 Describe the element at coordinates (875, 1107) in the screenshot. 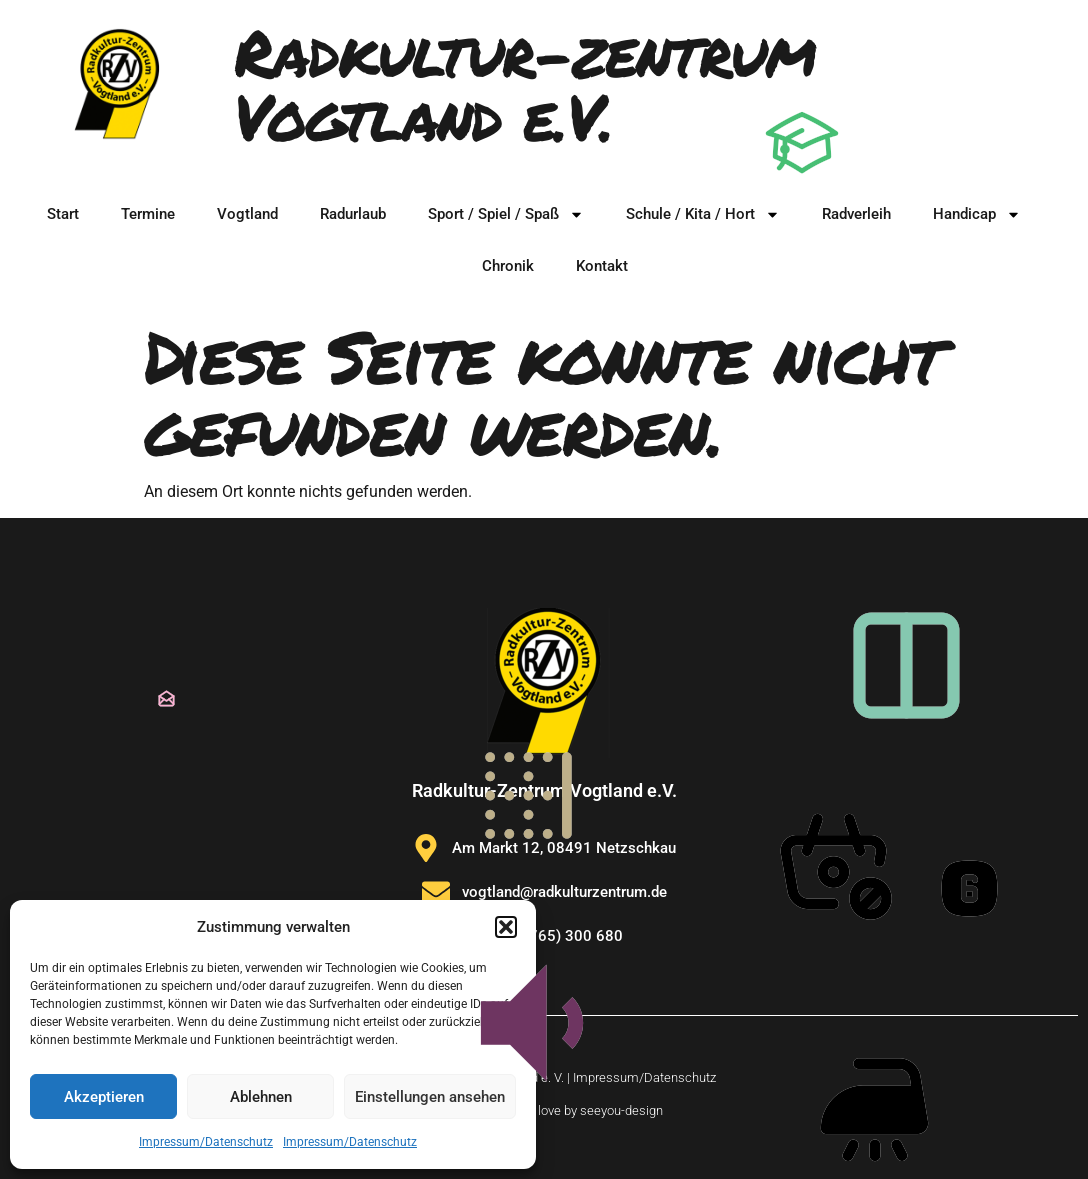

I see `indicates steam ironing setting` at that location.